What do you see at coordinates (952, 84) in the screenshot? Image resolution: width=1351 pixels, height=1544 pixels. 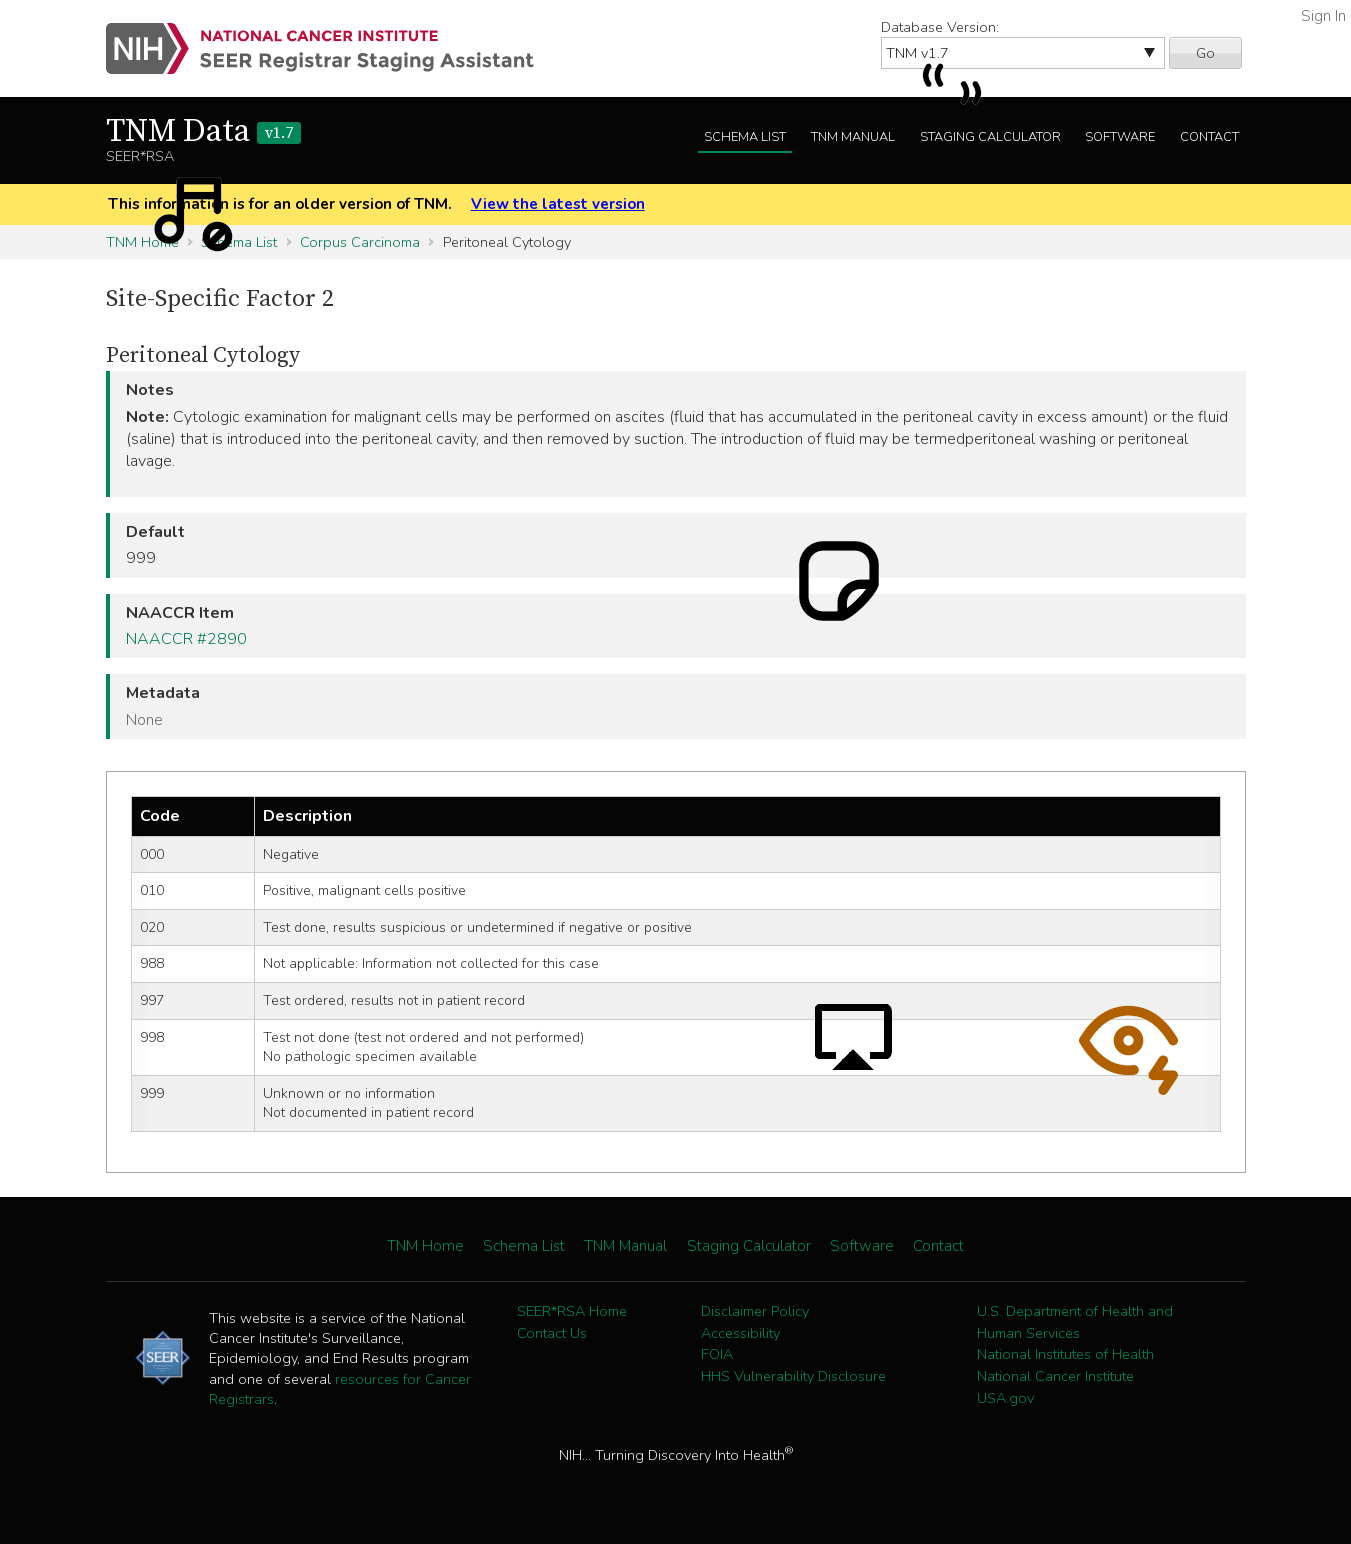 I see `view testimonials or customer quotes` at bounding box center [952, 84].